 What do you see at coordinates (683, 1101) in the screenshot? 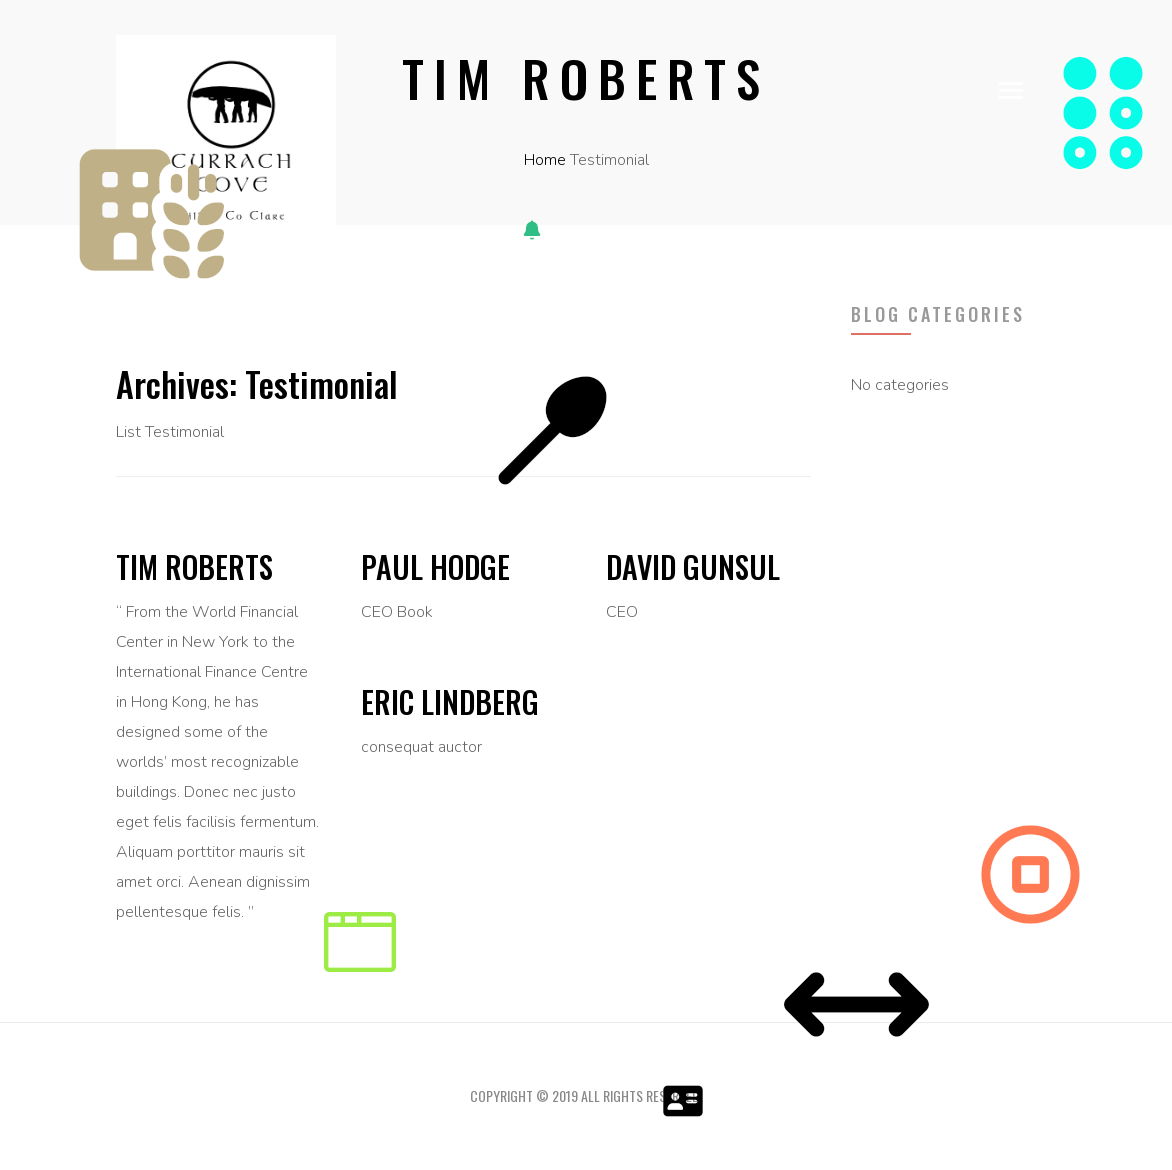
I see `view contact details` at bounding box center [683, 1101].